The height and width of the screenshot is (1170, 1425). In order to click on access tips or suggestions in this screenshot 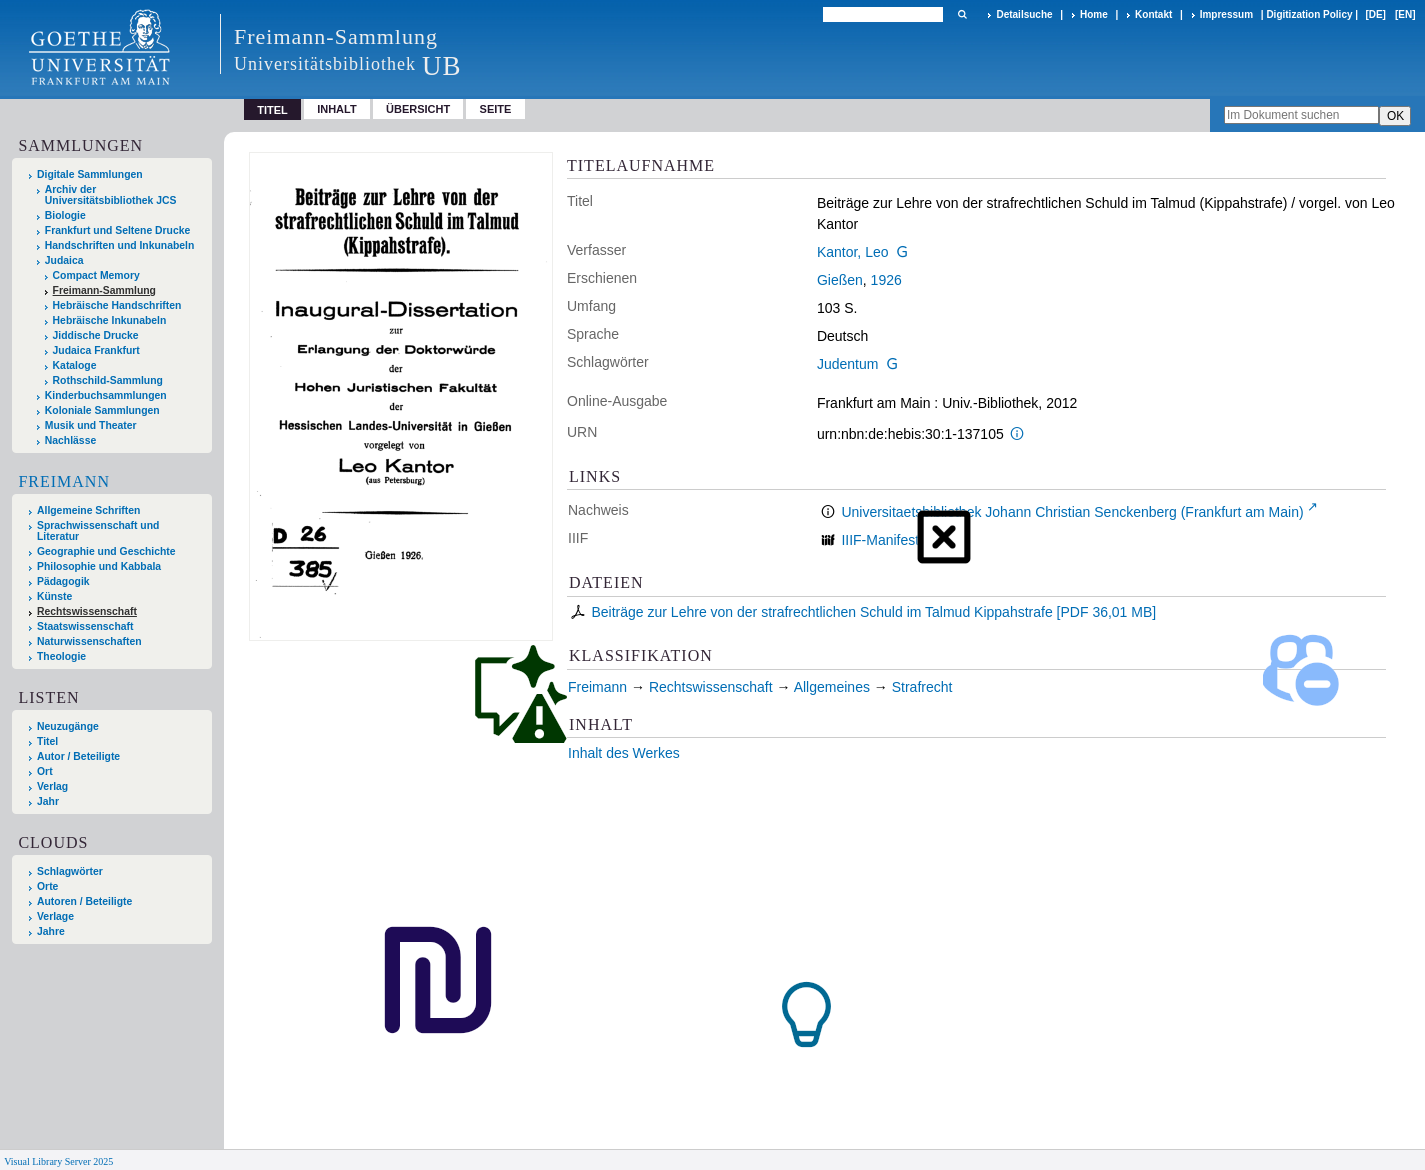, I will do `click(806, 1014)`.